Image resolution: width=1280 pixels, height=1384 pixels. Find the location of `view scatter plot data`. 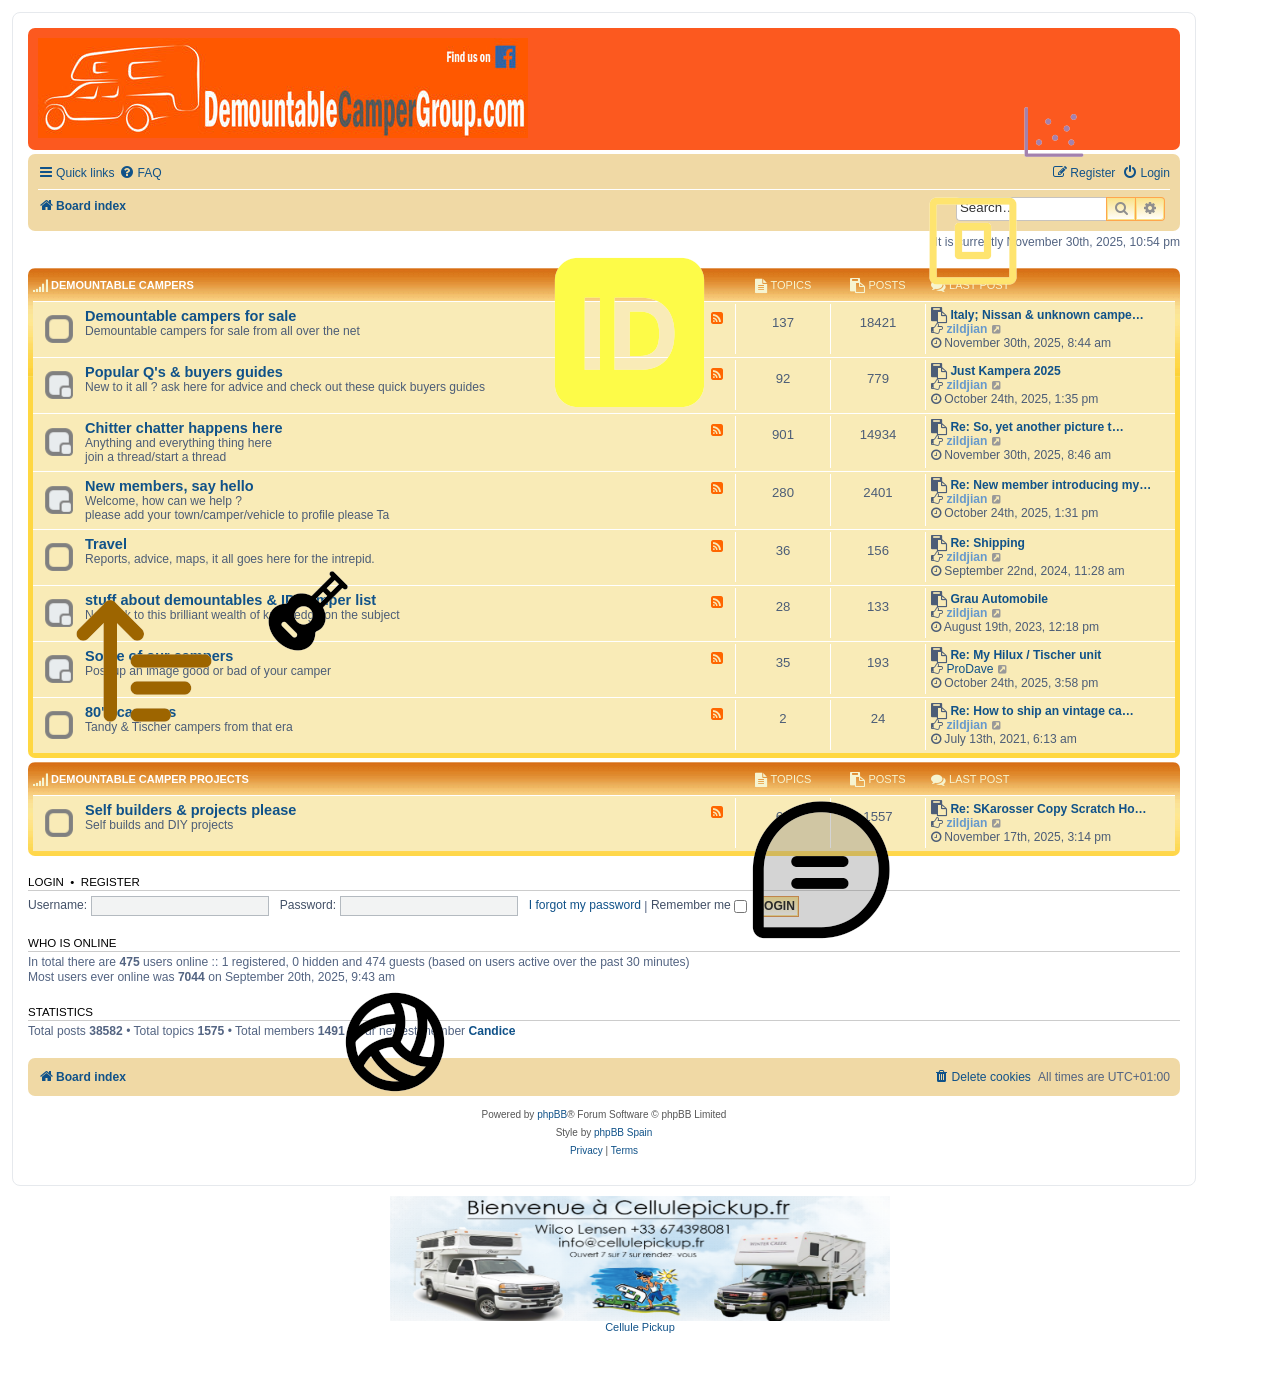

view scatter plot data is located at coordinates (1054, 132).